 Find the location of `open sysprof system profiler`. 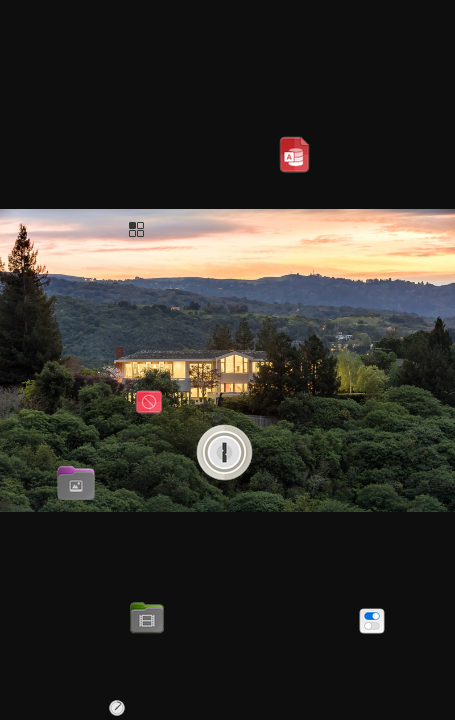

open sysprof system profiler is located at coordinates (117, 708).